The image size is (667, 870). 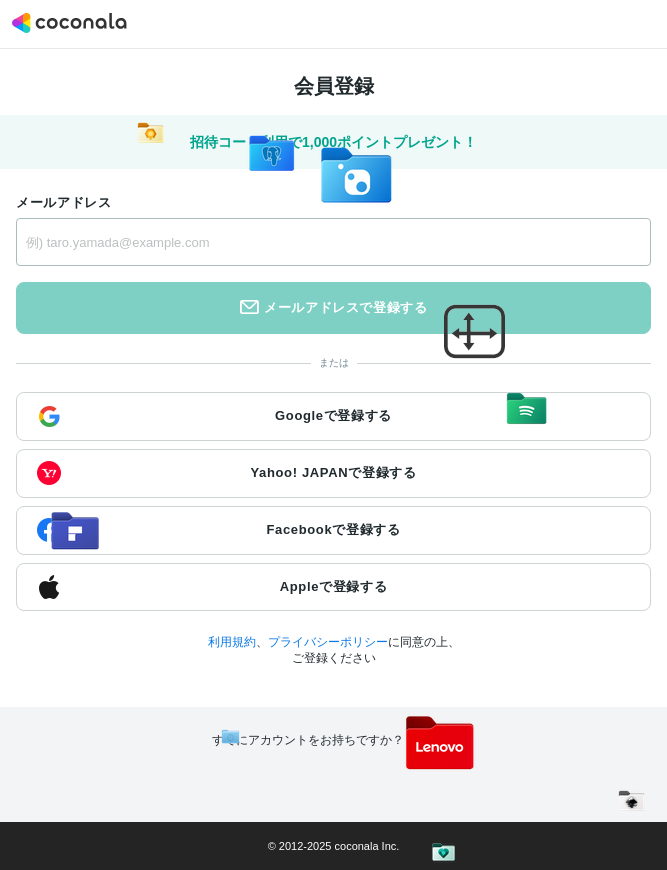 What do you see at coordinates (75, 532) in the screenshot?
I see `open wondershare pdfelement documents folder` at bounding box center [75, 532].